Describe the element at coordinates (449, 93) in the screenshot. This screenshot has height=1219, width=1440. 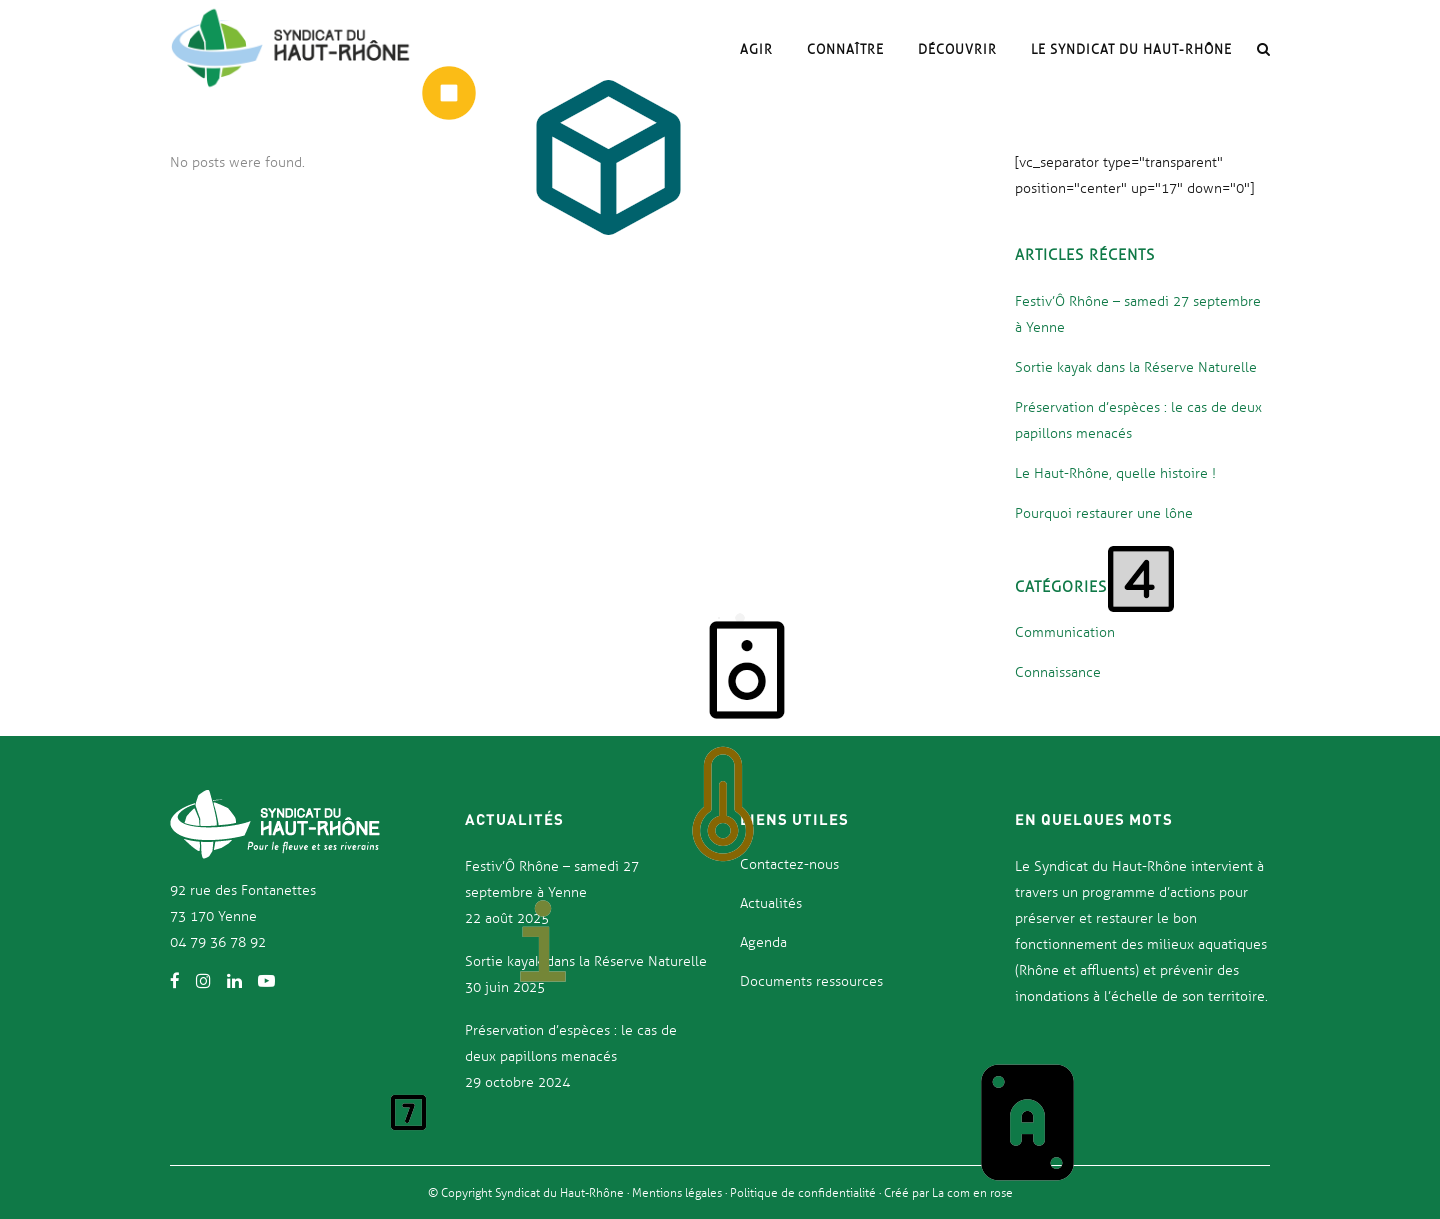
I see `stop media playback` at that location.